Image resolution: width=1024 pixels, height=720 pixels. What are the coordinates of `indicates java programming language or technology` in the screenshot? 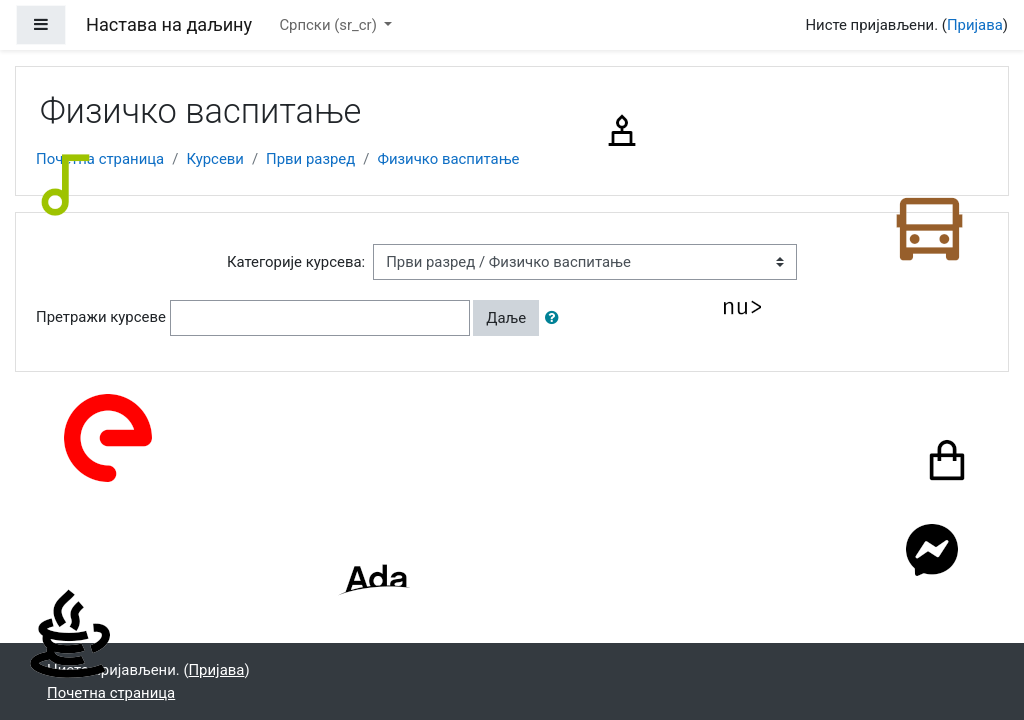 It's located at (71, 637).